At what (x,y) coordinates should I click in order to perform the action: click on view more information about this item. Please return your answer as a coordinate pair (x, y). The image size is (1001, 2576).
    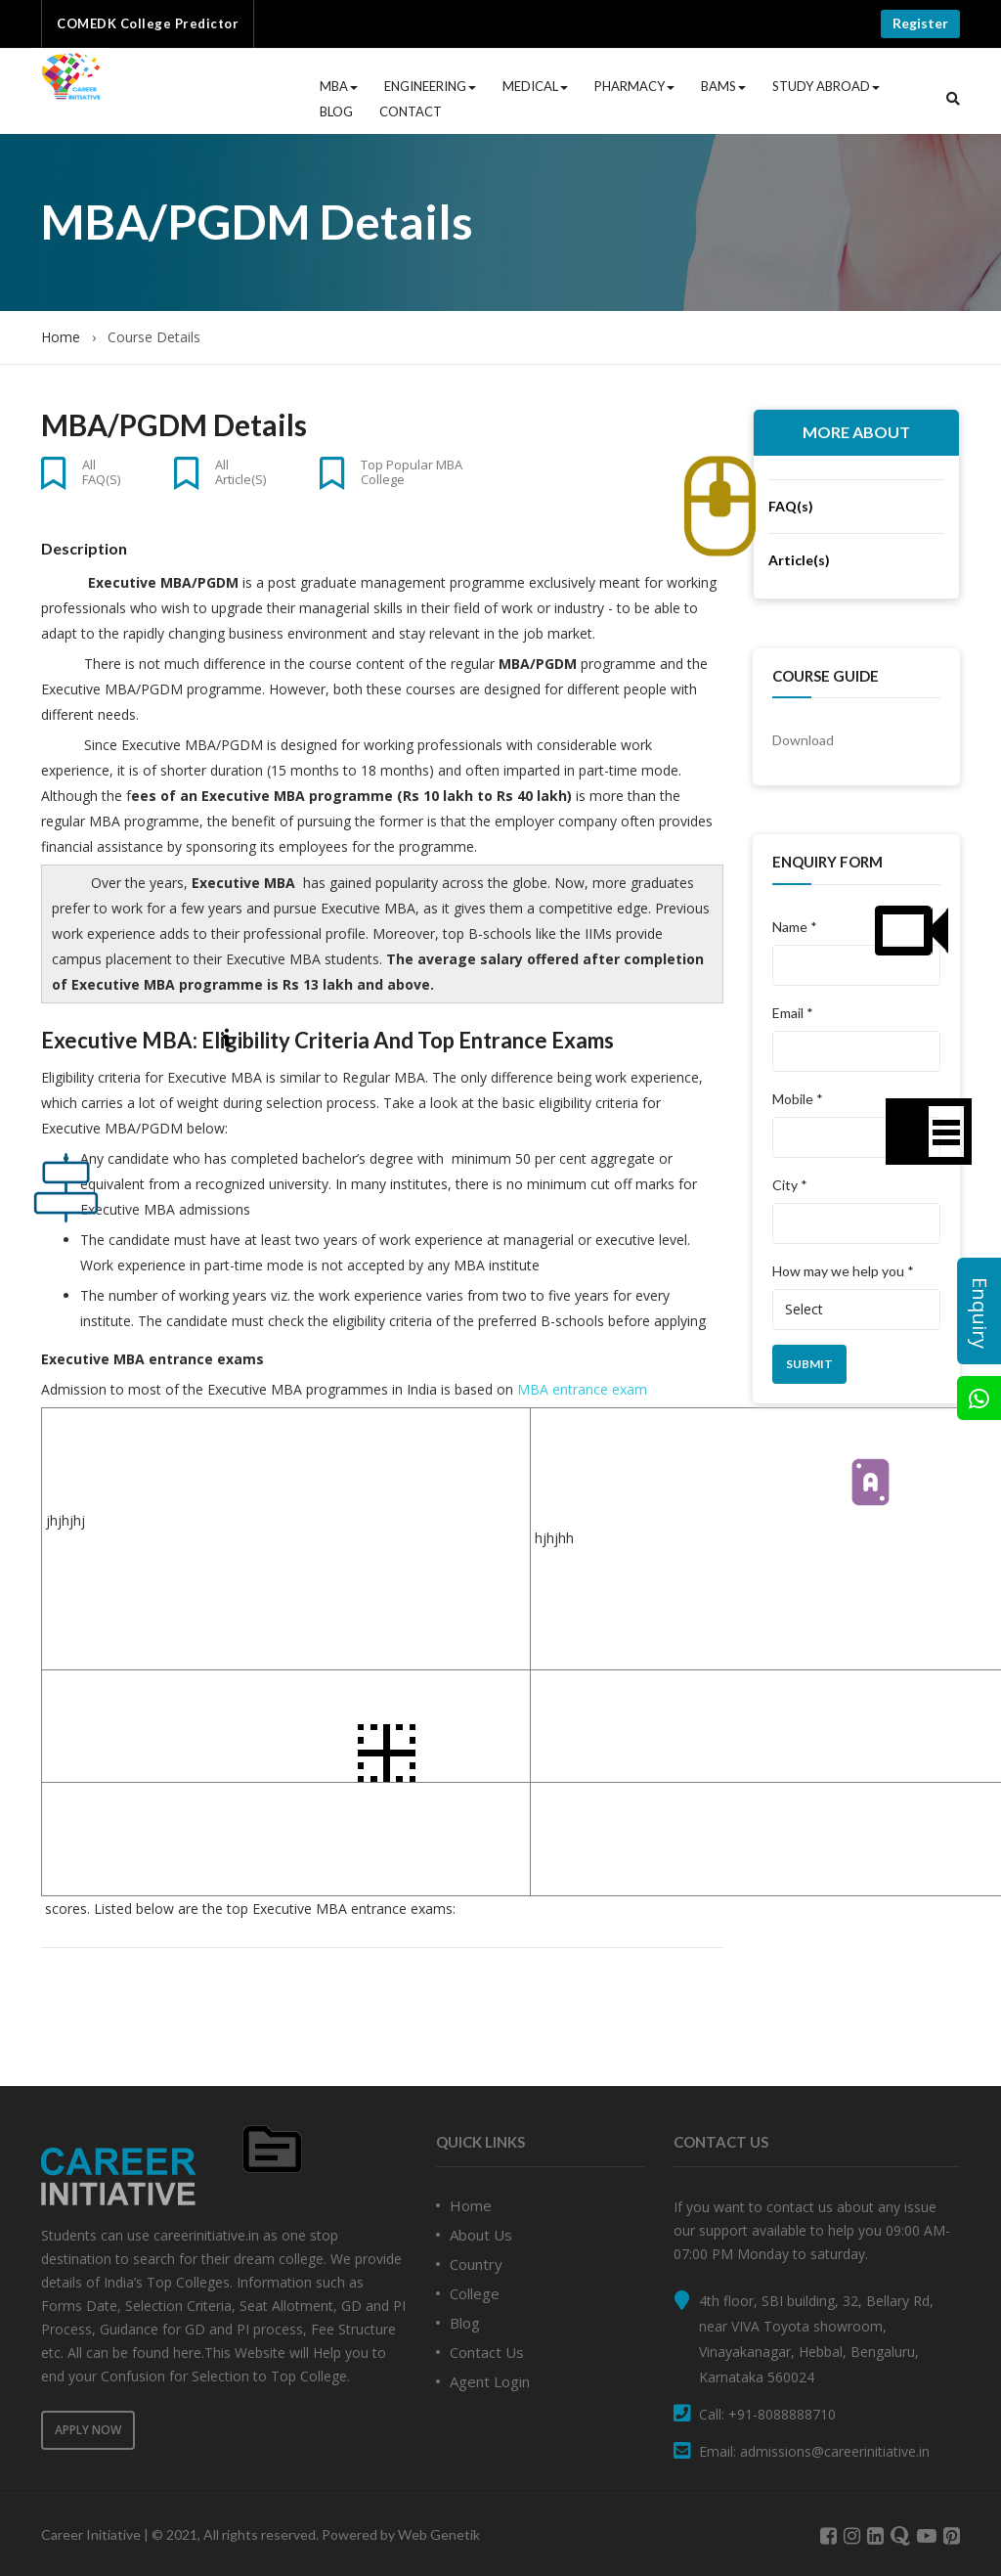
    Looking at the image, I should click on (227, 1037).